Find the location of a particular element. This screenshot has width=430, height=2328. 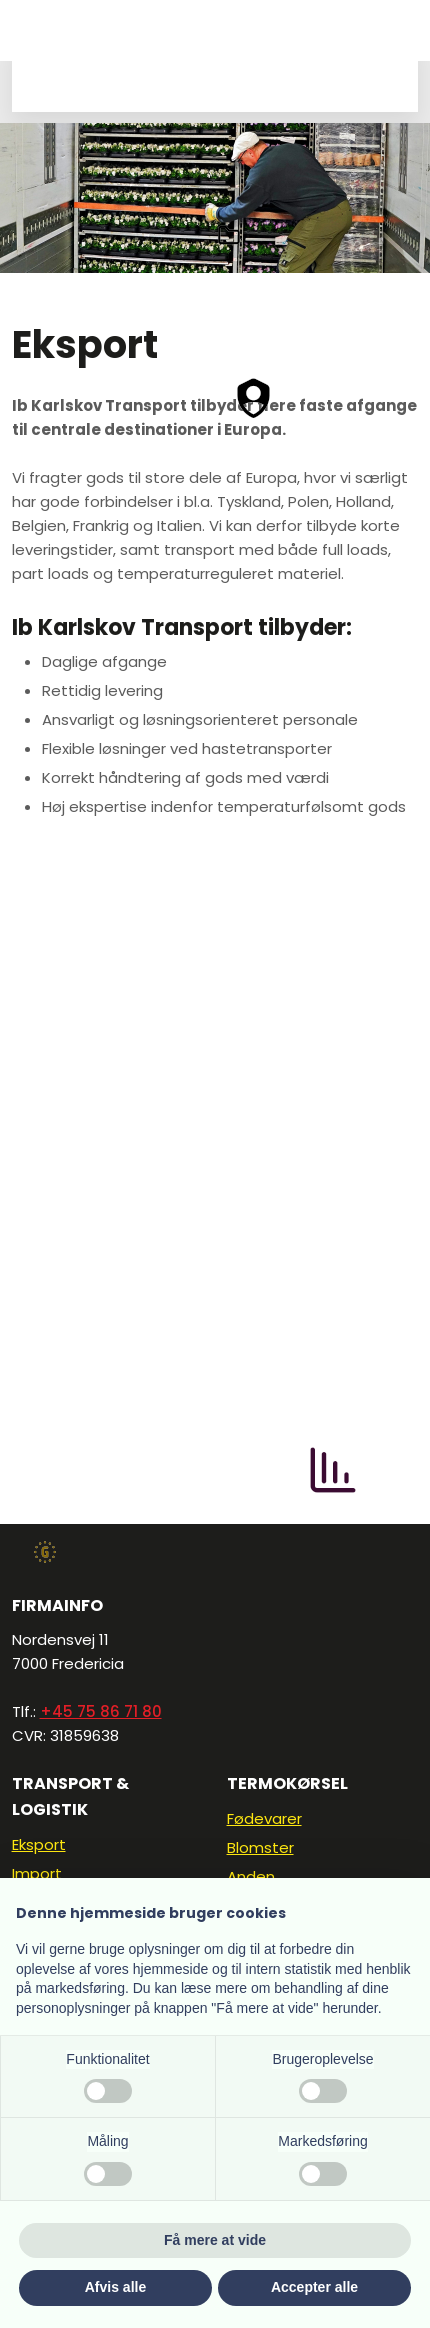

view declining metrics or statistics is located at coordinates (333, 1470).